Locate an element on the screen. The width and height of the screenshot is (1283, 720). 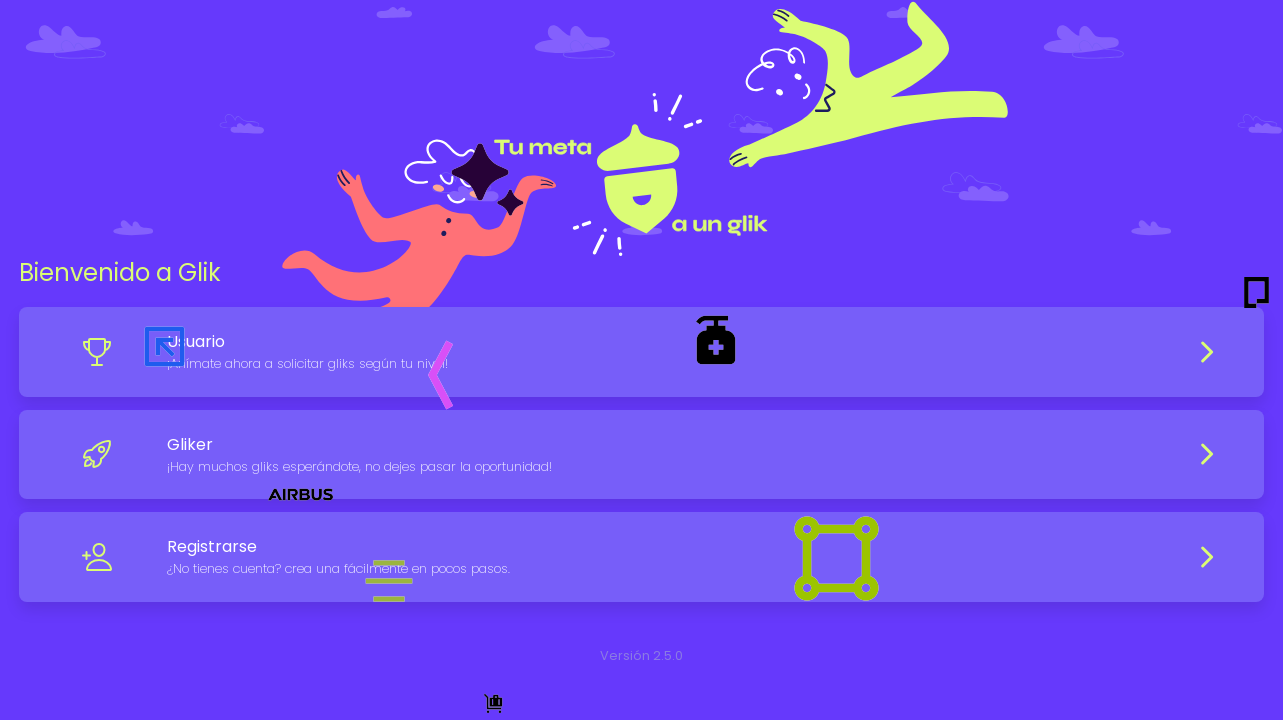
go back to the previous screen is located at coordinates (442, 375).